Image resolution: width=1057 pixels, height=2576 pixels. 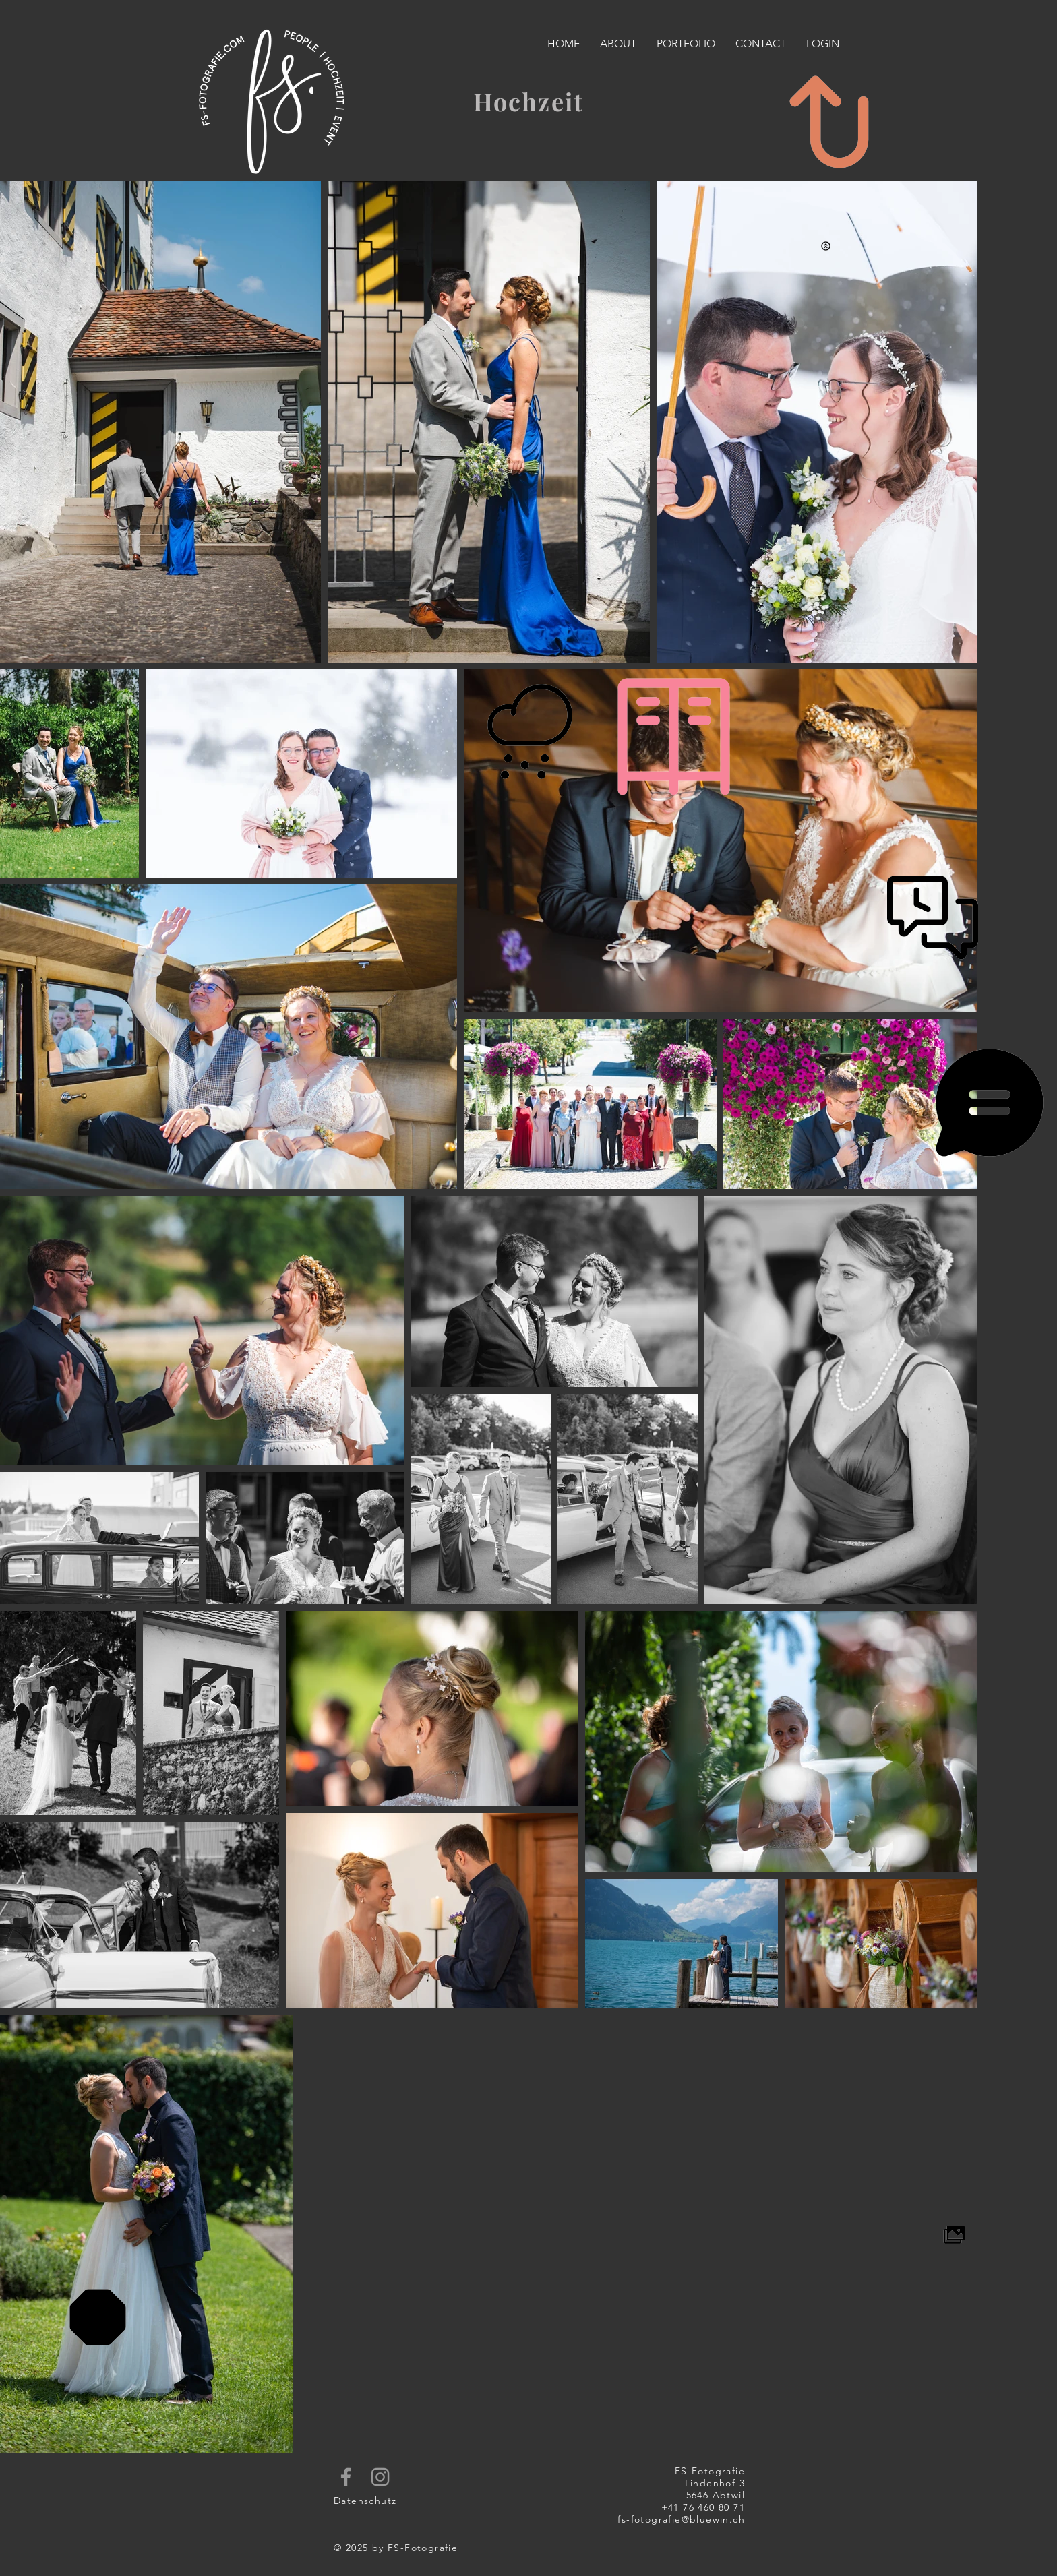 I want to click on indicates snowy weather conditions, so click(x=530, y=730).